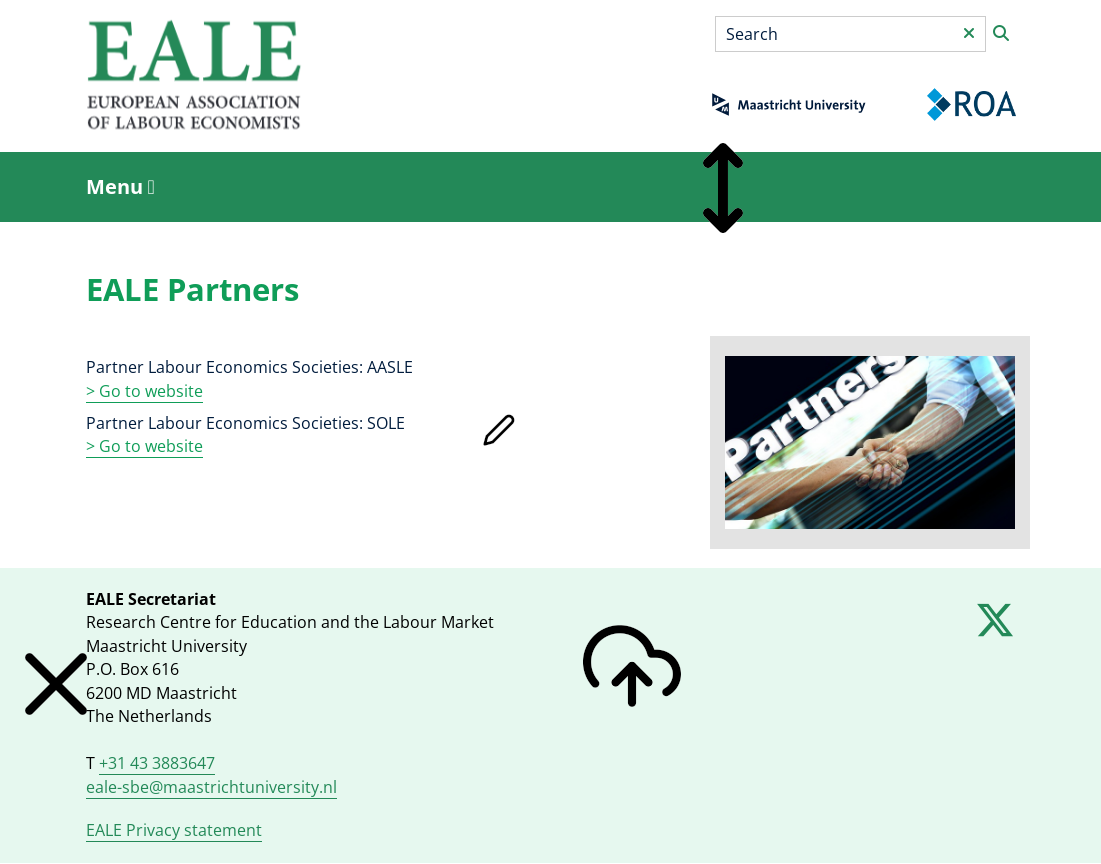 Image resolution: width=1101 pixels, height=864 pixels. I want to click on resize element vertically, so click(723, 188).